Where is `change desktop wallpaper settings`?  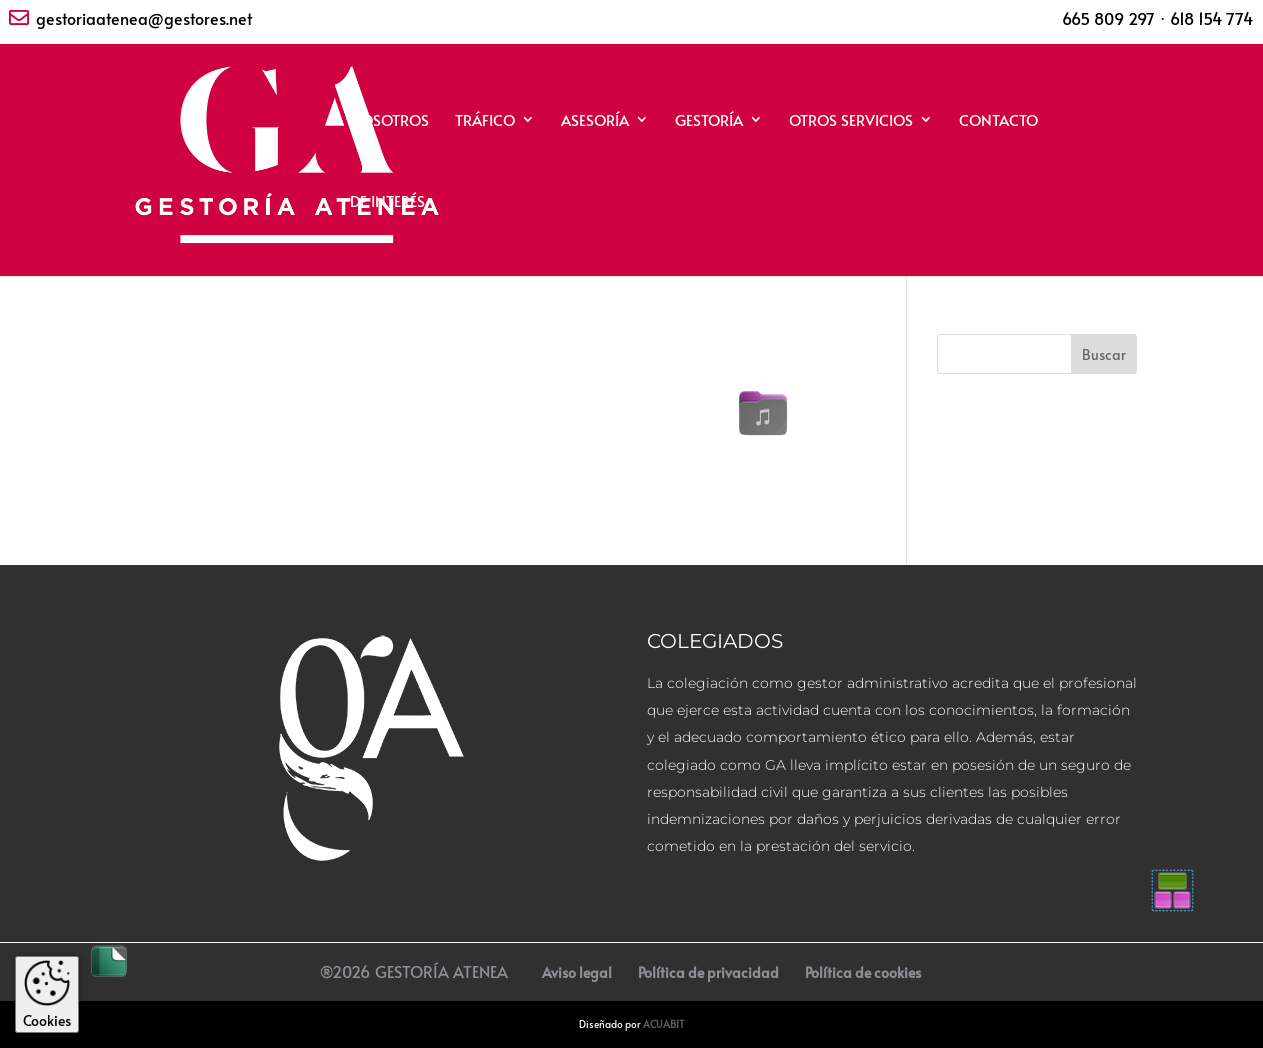
change desktop wallpaper settings is located at coordinates (109, 960).